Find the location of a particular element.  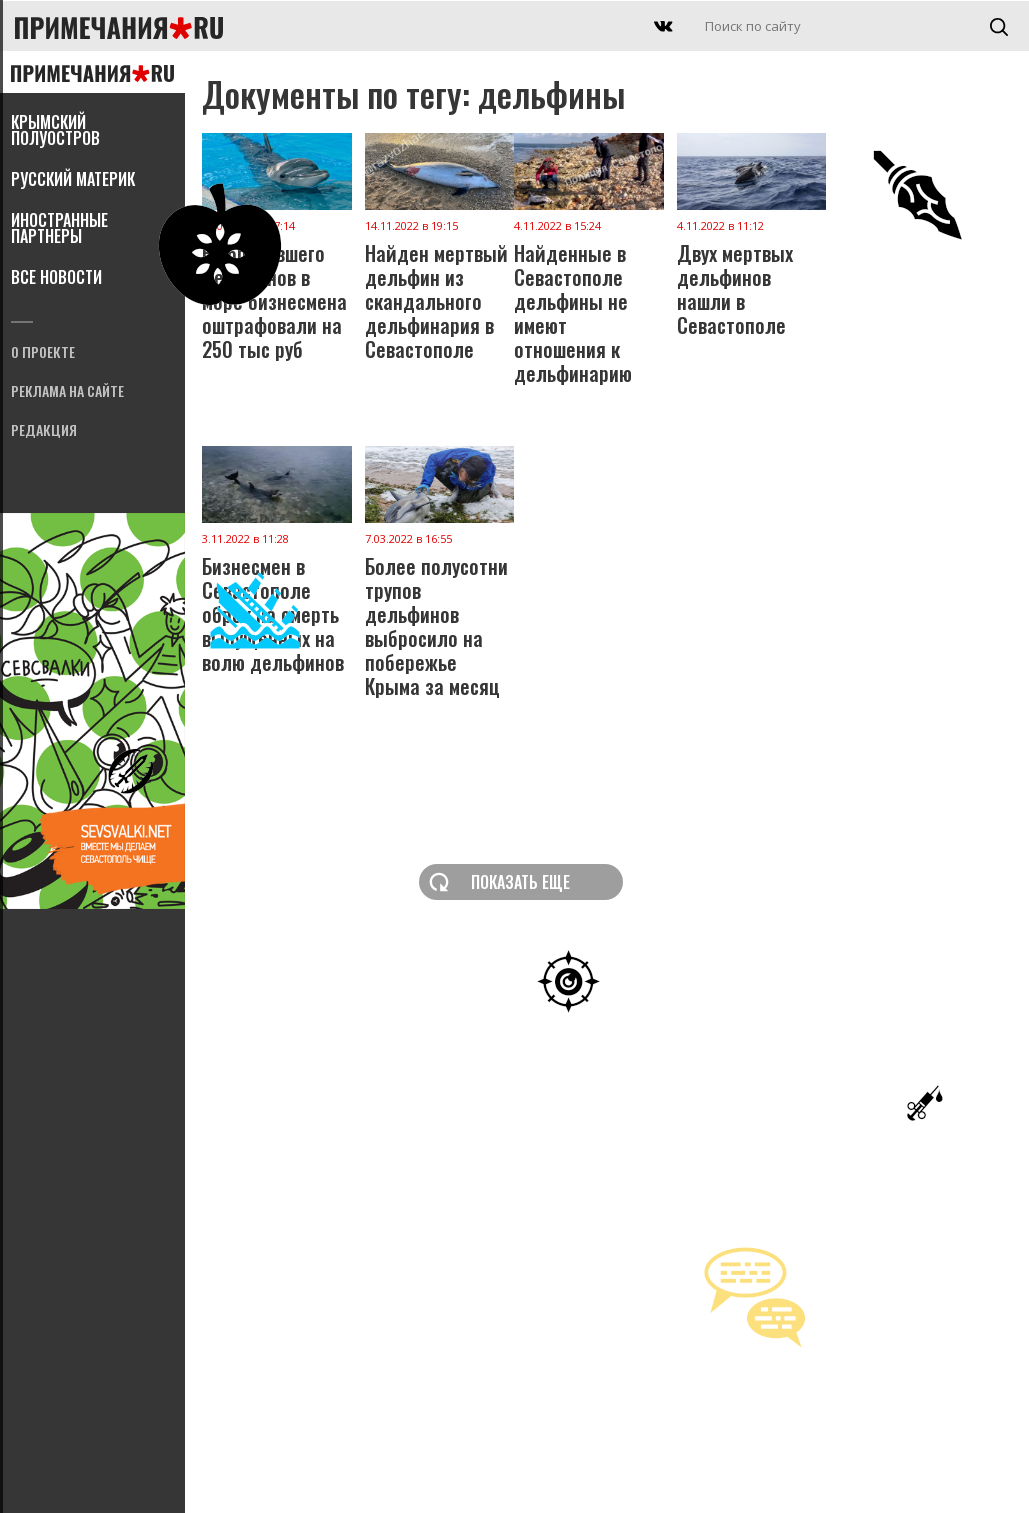

select stone spear weapon in game inventory is located at coordinates (917, 194).